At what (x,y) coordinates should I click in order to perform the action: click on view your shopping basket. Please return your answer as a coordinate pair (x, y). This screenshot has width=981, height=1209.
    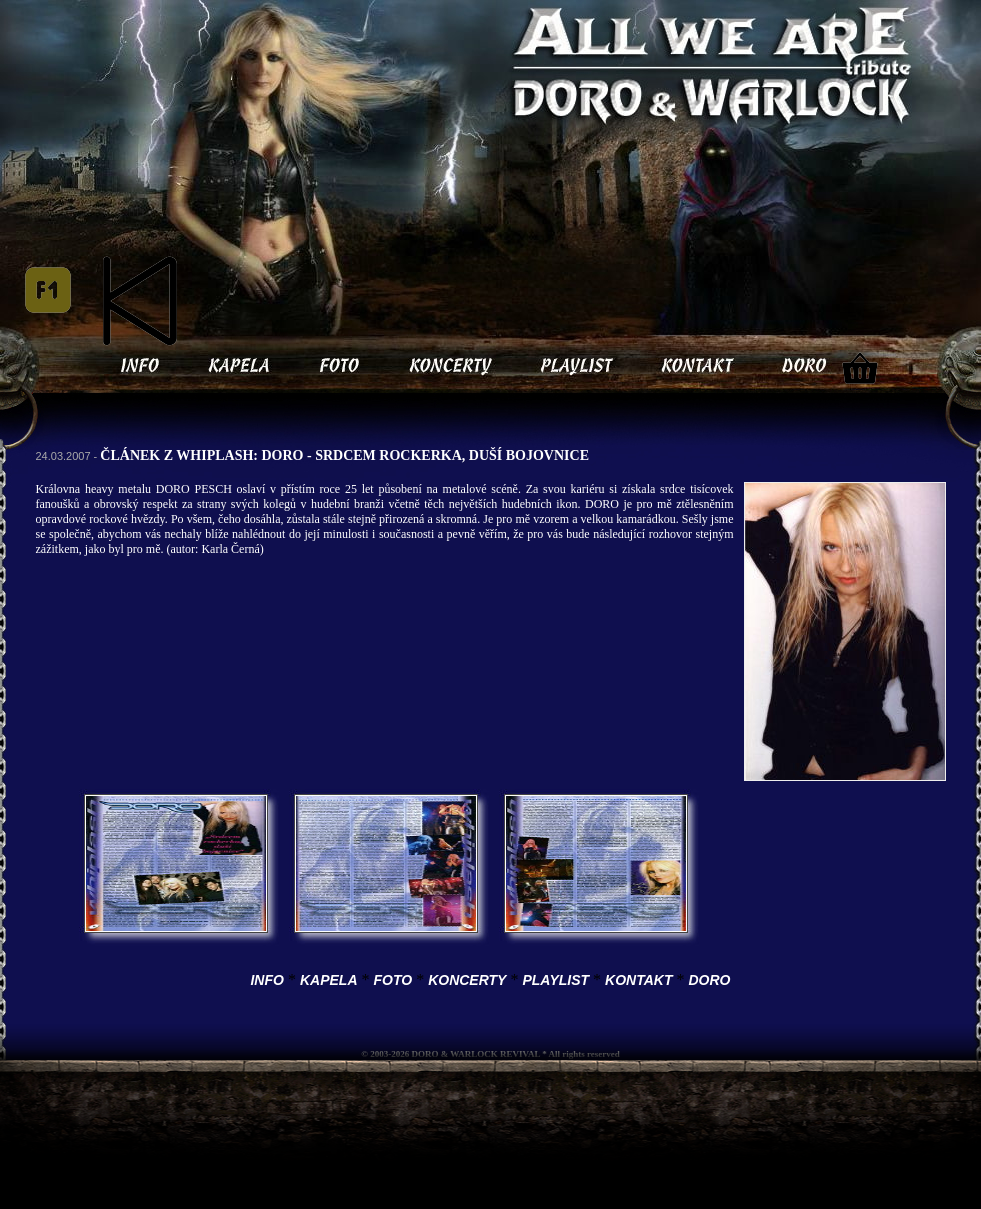
    Looking at the image, I should click on (860, 370).